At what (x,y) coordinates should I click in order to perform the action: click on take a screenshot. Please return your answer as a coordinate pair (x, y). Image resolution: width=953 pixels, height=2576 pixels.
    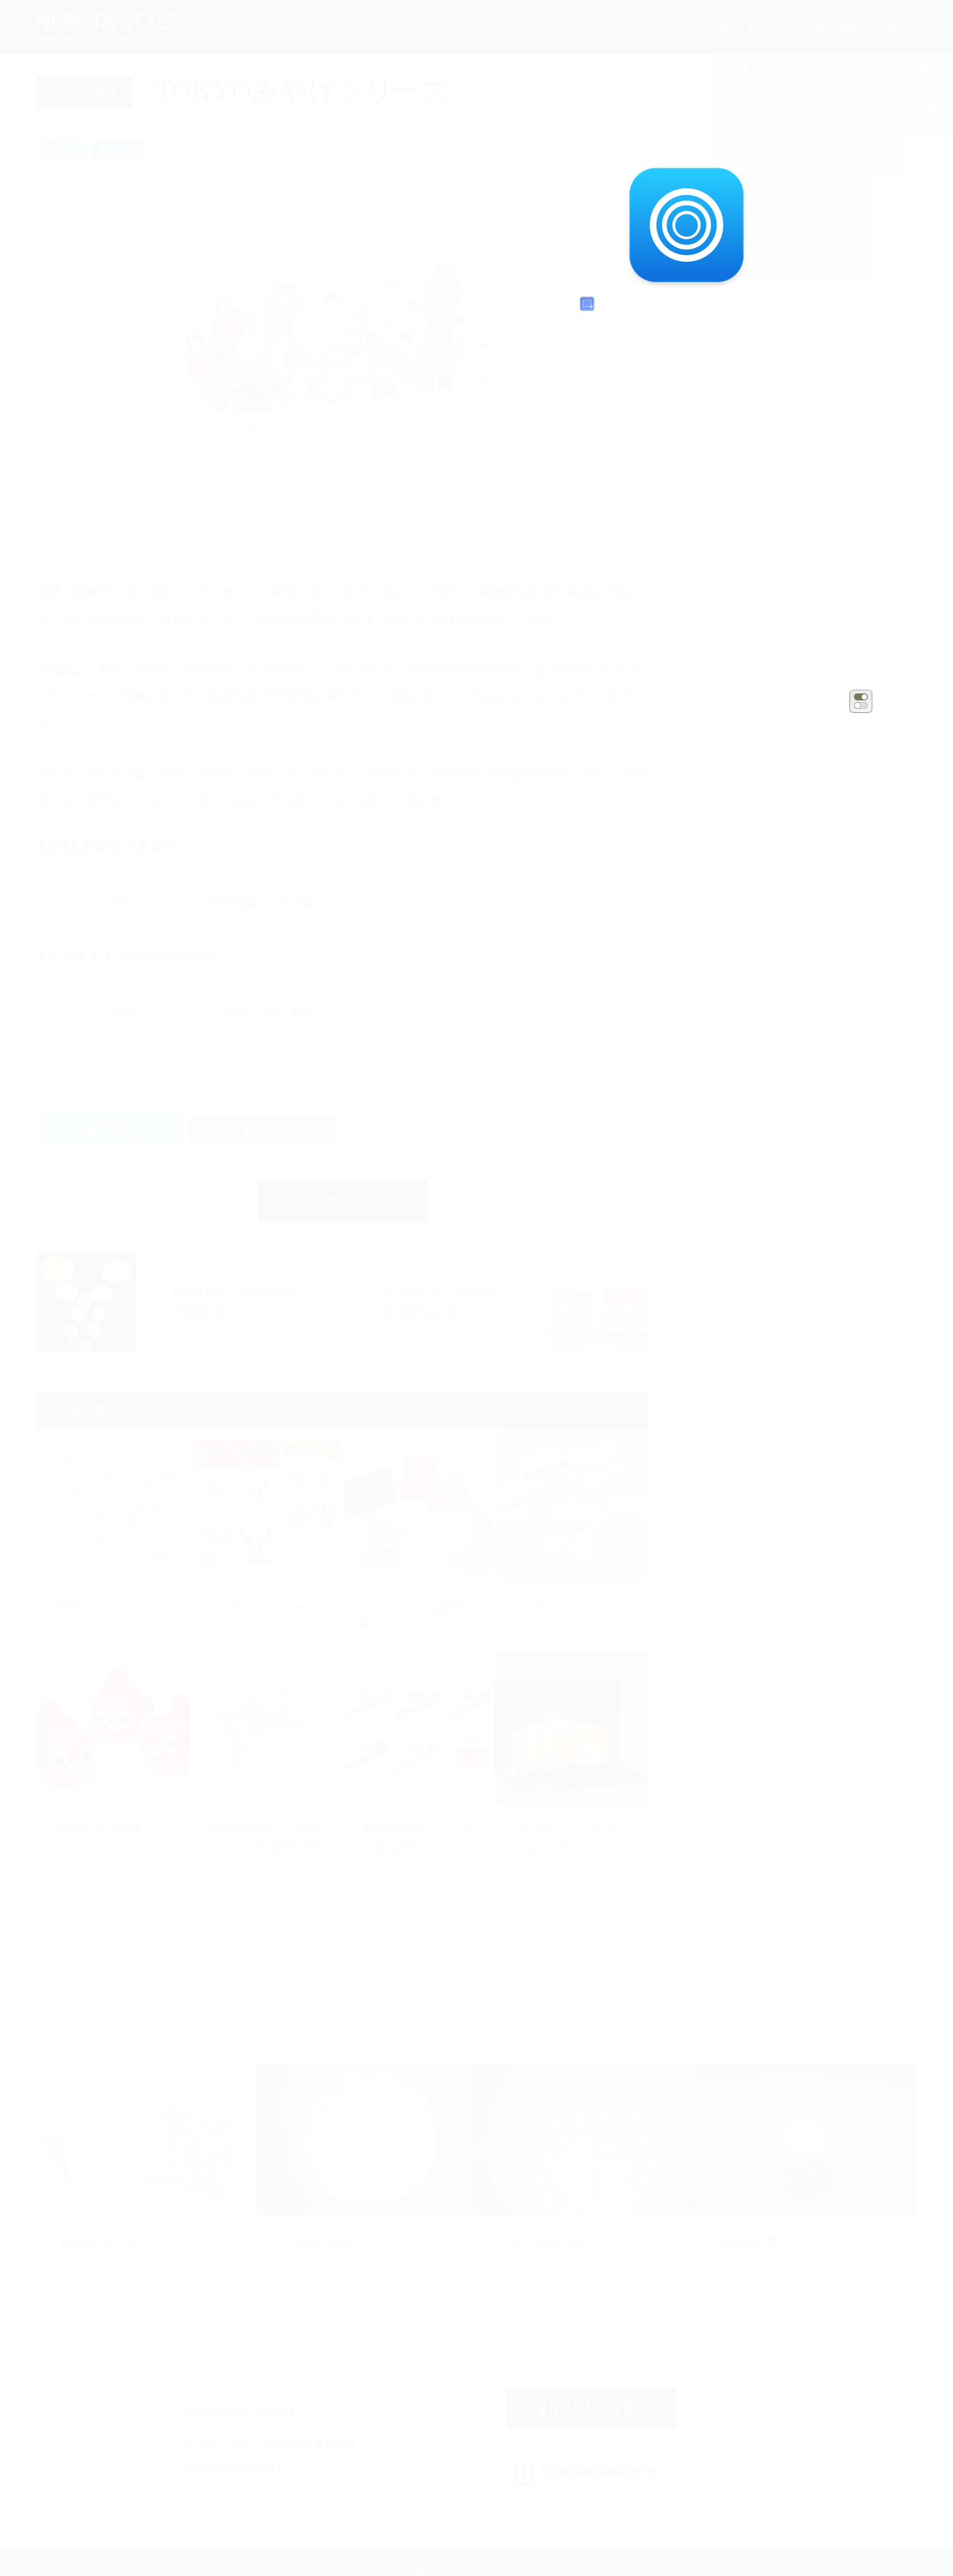
    Looking at the image, I should click on (587, 303).